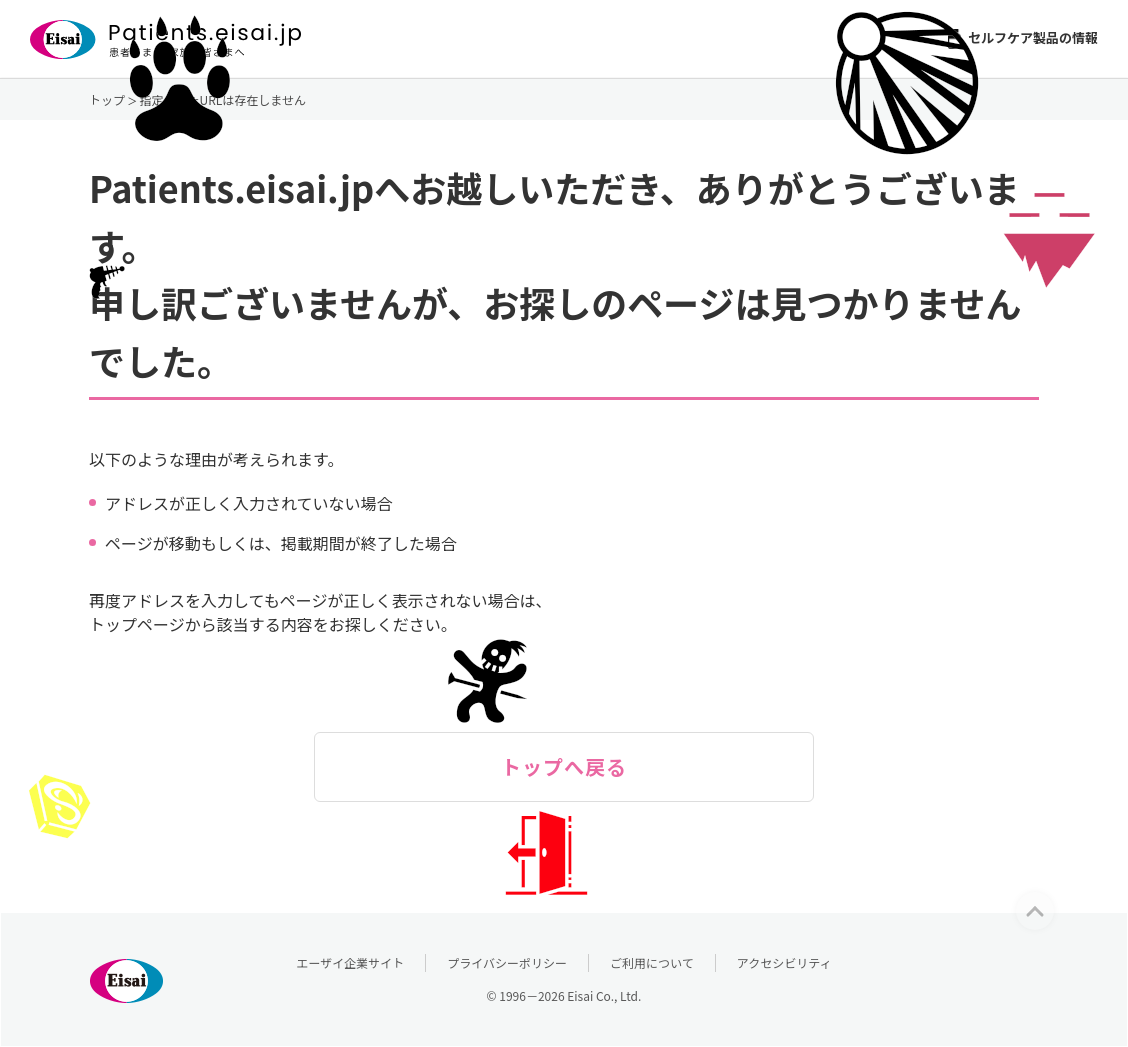 The image size is (1128, 1047). What do you see at coordinates (907, 83) in the screenshot?
I see `extract resources or energy in a game` at bounding box center [907, 83].